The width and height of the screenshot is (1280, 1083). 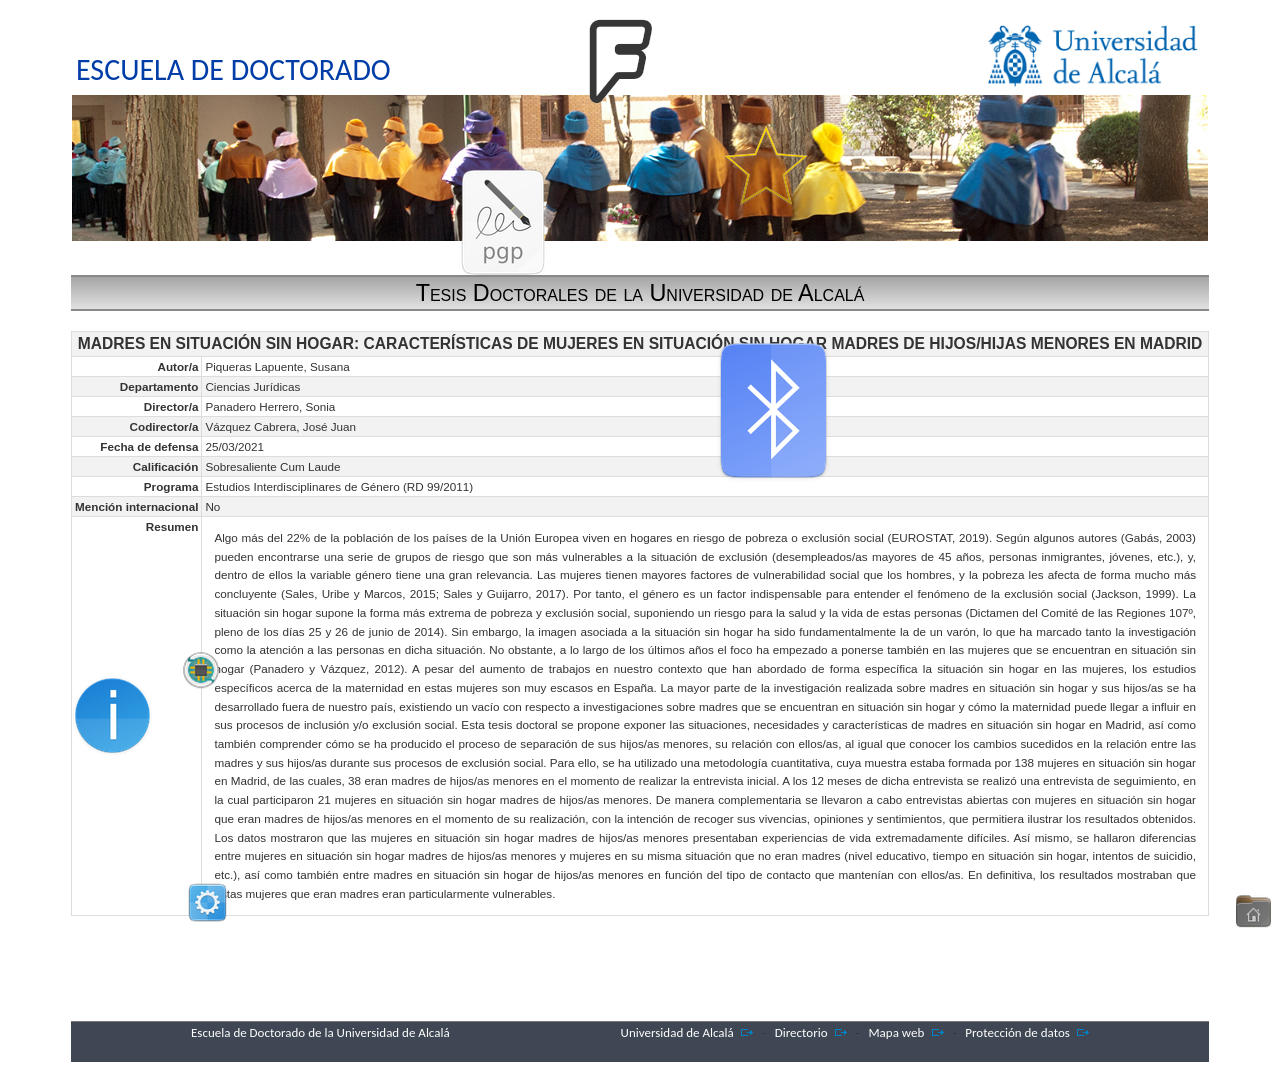 I want to click on indicates bluetooth is active and connected, so click(x=773, y=410).